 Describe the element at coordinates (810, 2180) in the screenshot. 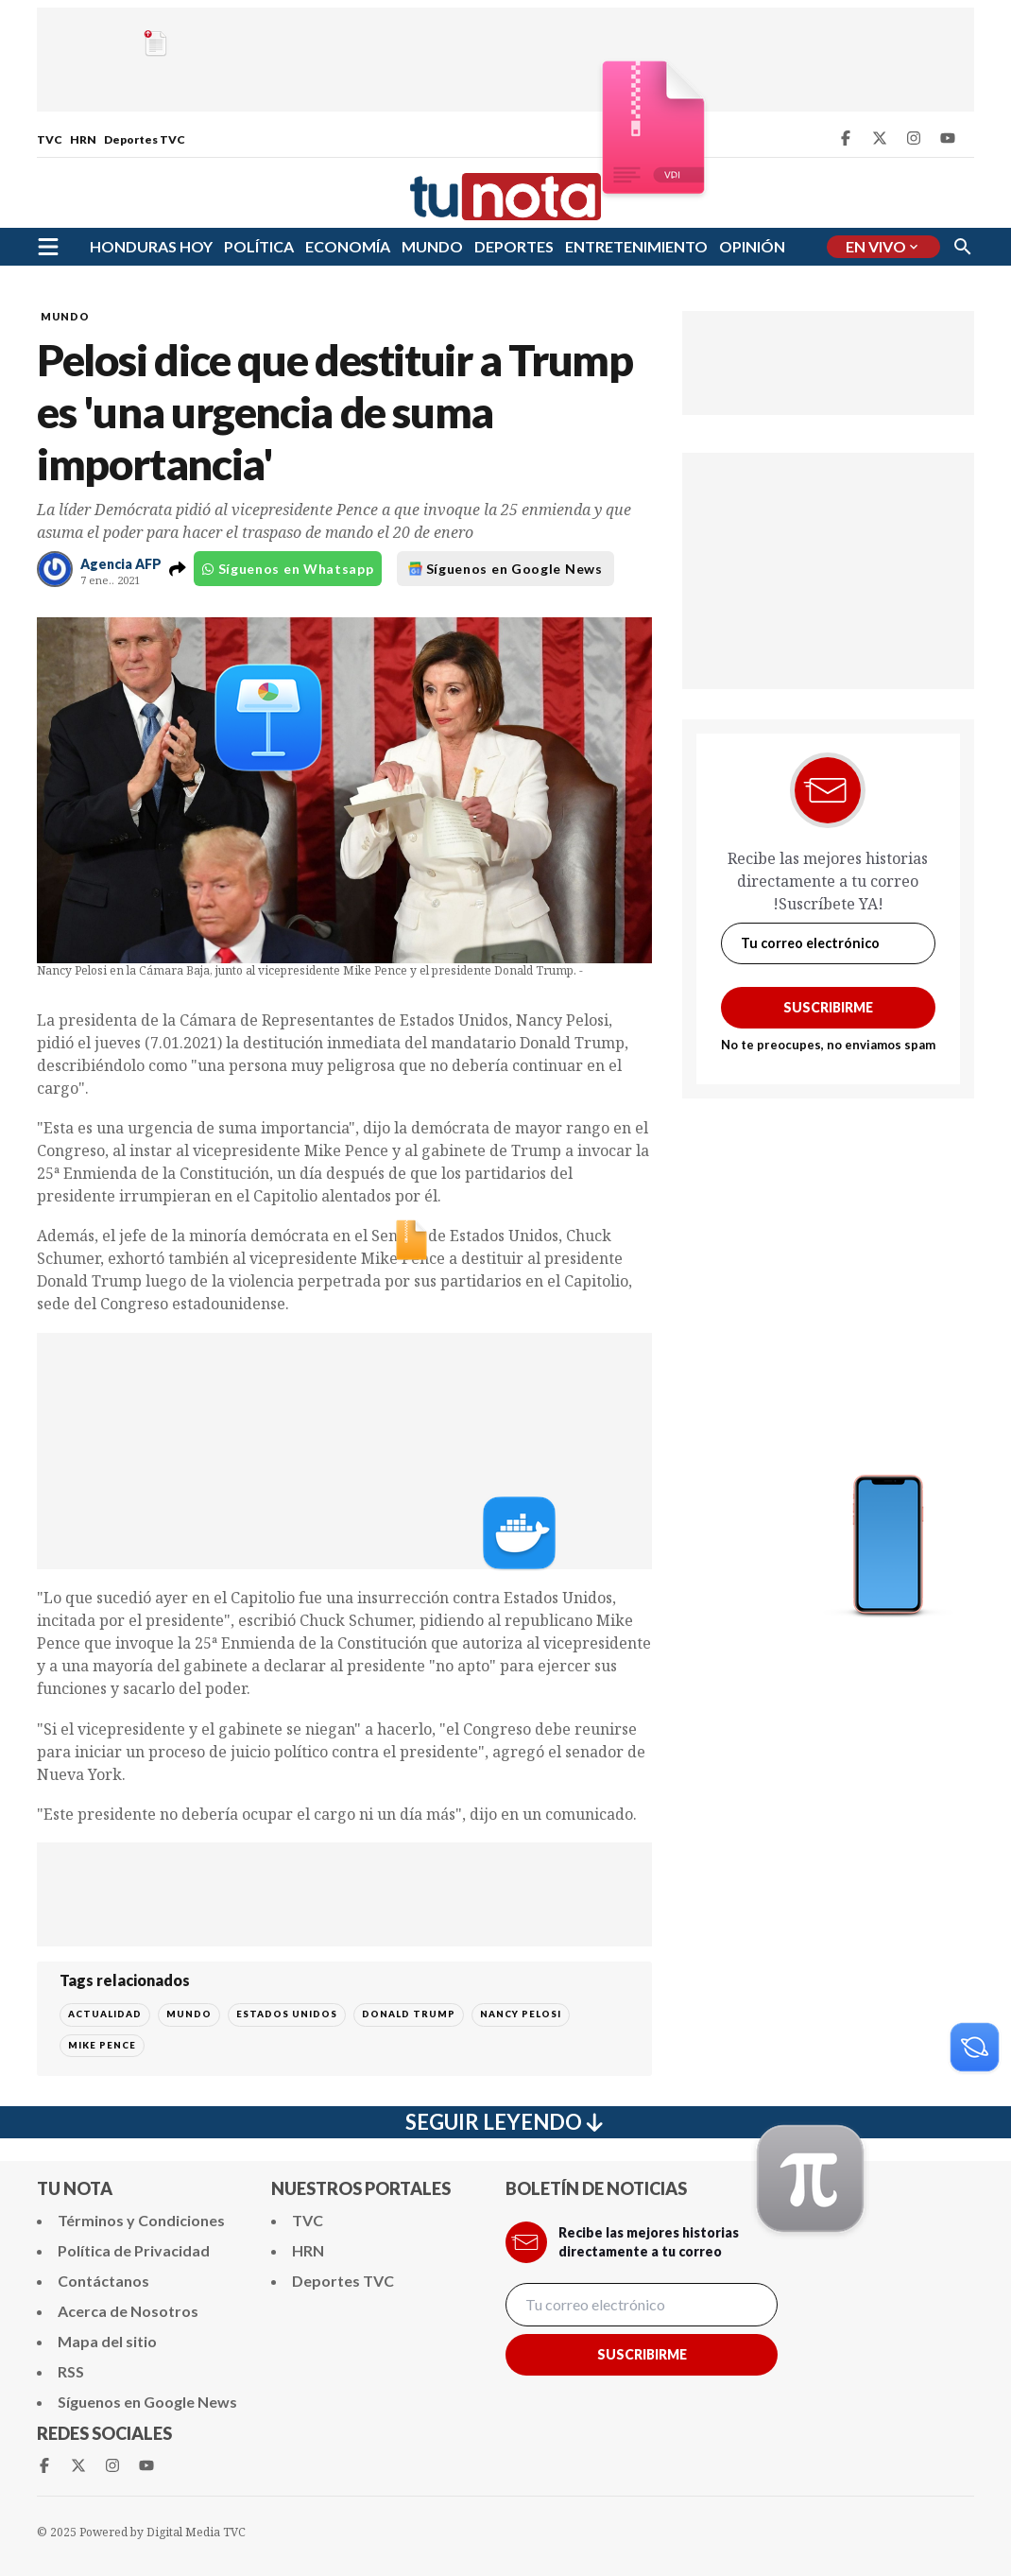

I see `open mathematics or calculator app` at that location.